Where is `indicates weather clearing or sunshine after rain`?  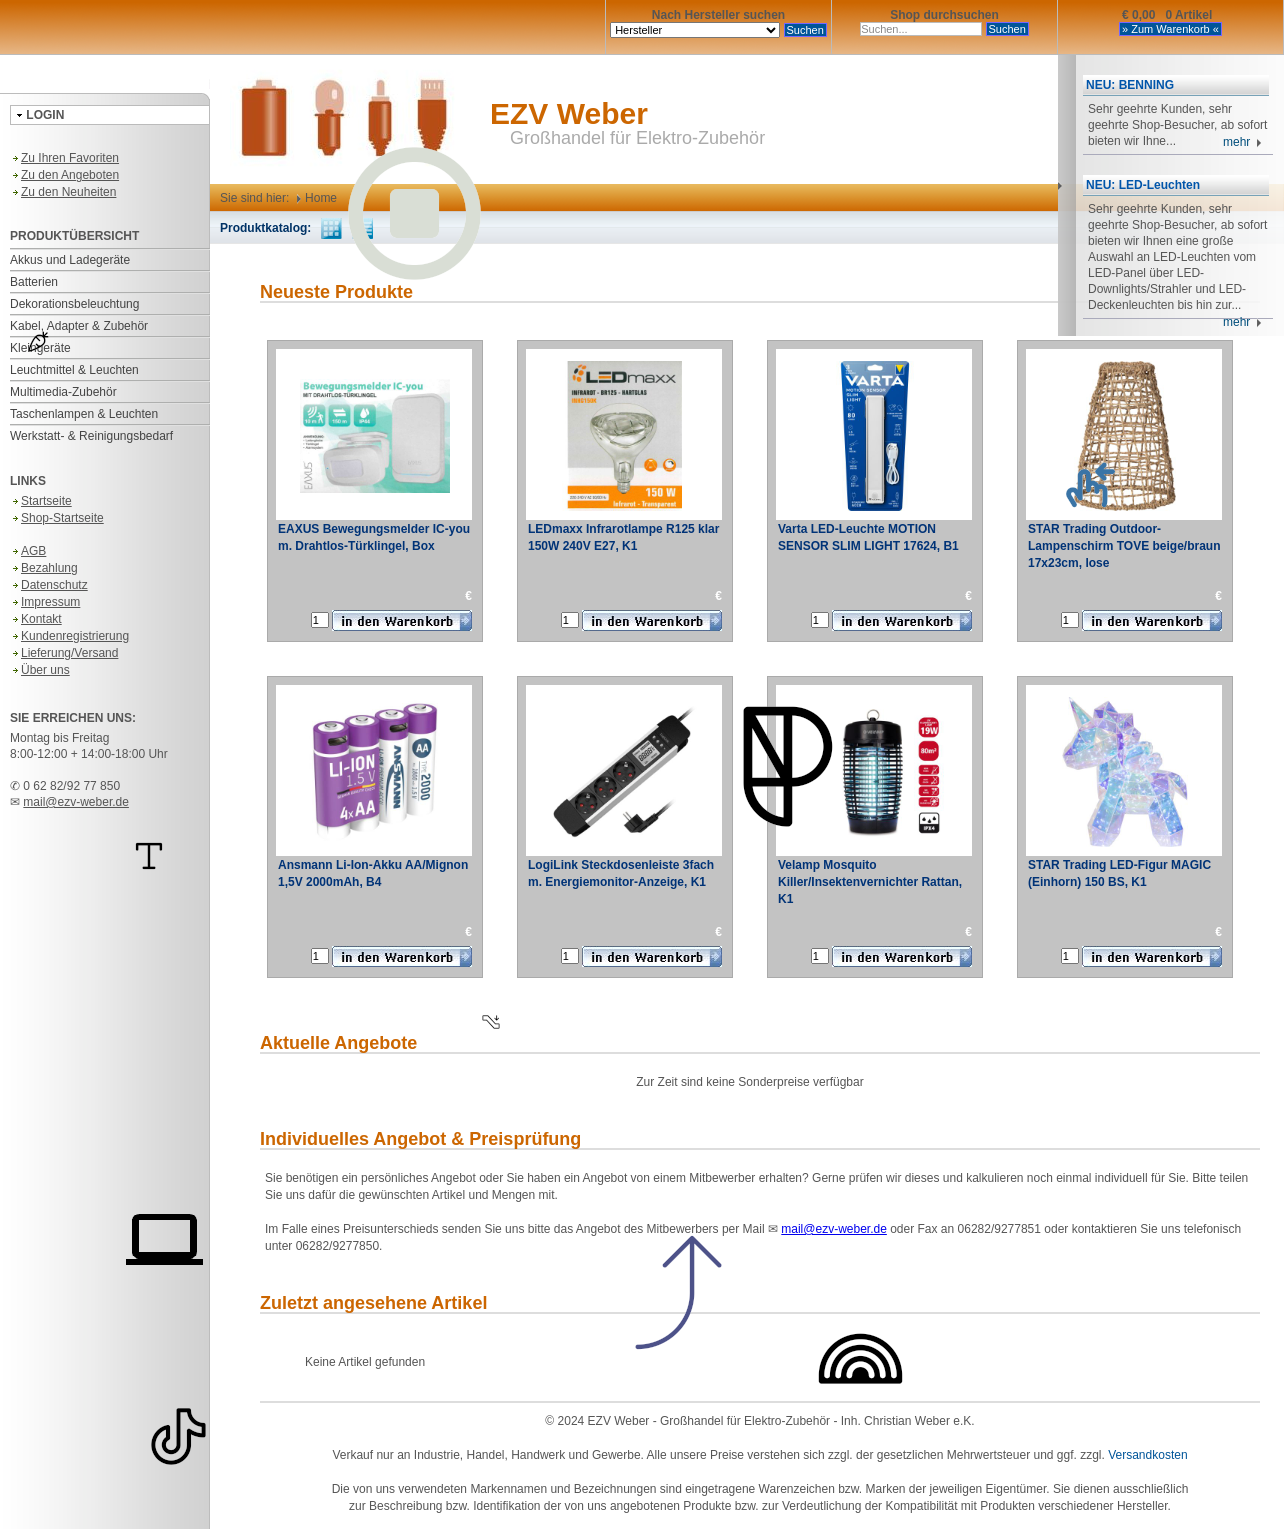
indicates weather clearing or sunshine after rain is located at coordinates (860, 1361).